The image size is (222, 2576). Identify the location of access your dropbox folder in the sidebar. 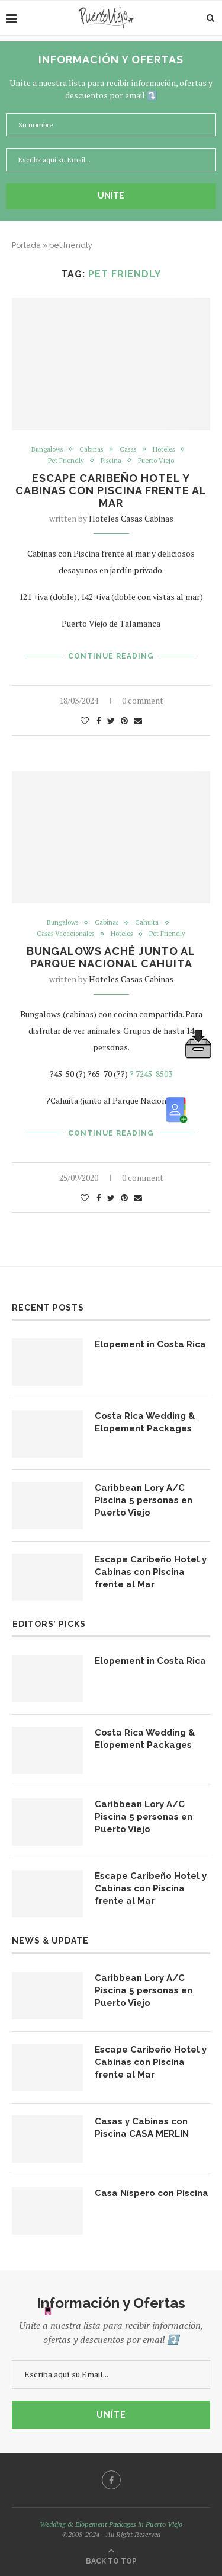
(198, 1044).